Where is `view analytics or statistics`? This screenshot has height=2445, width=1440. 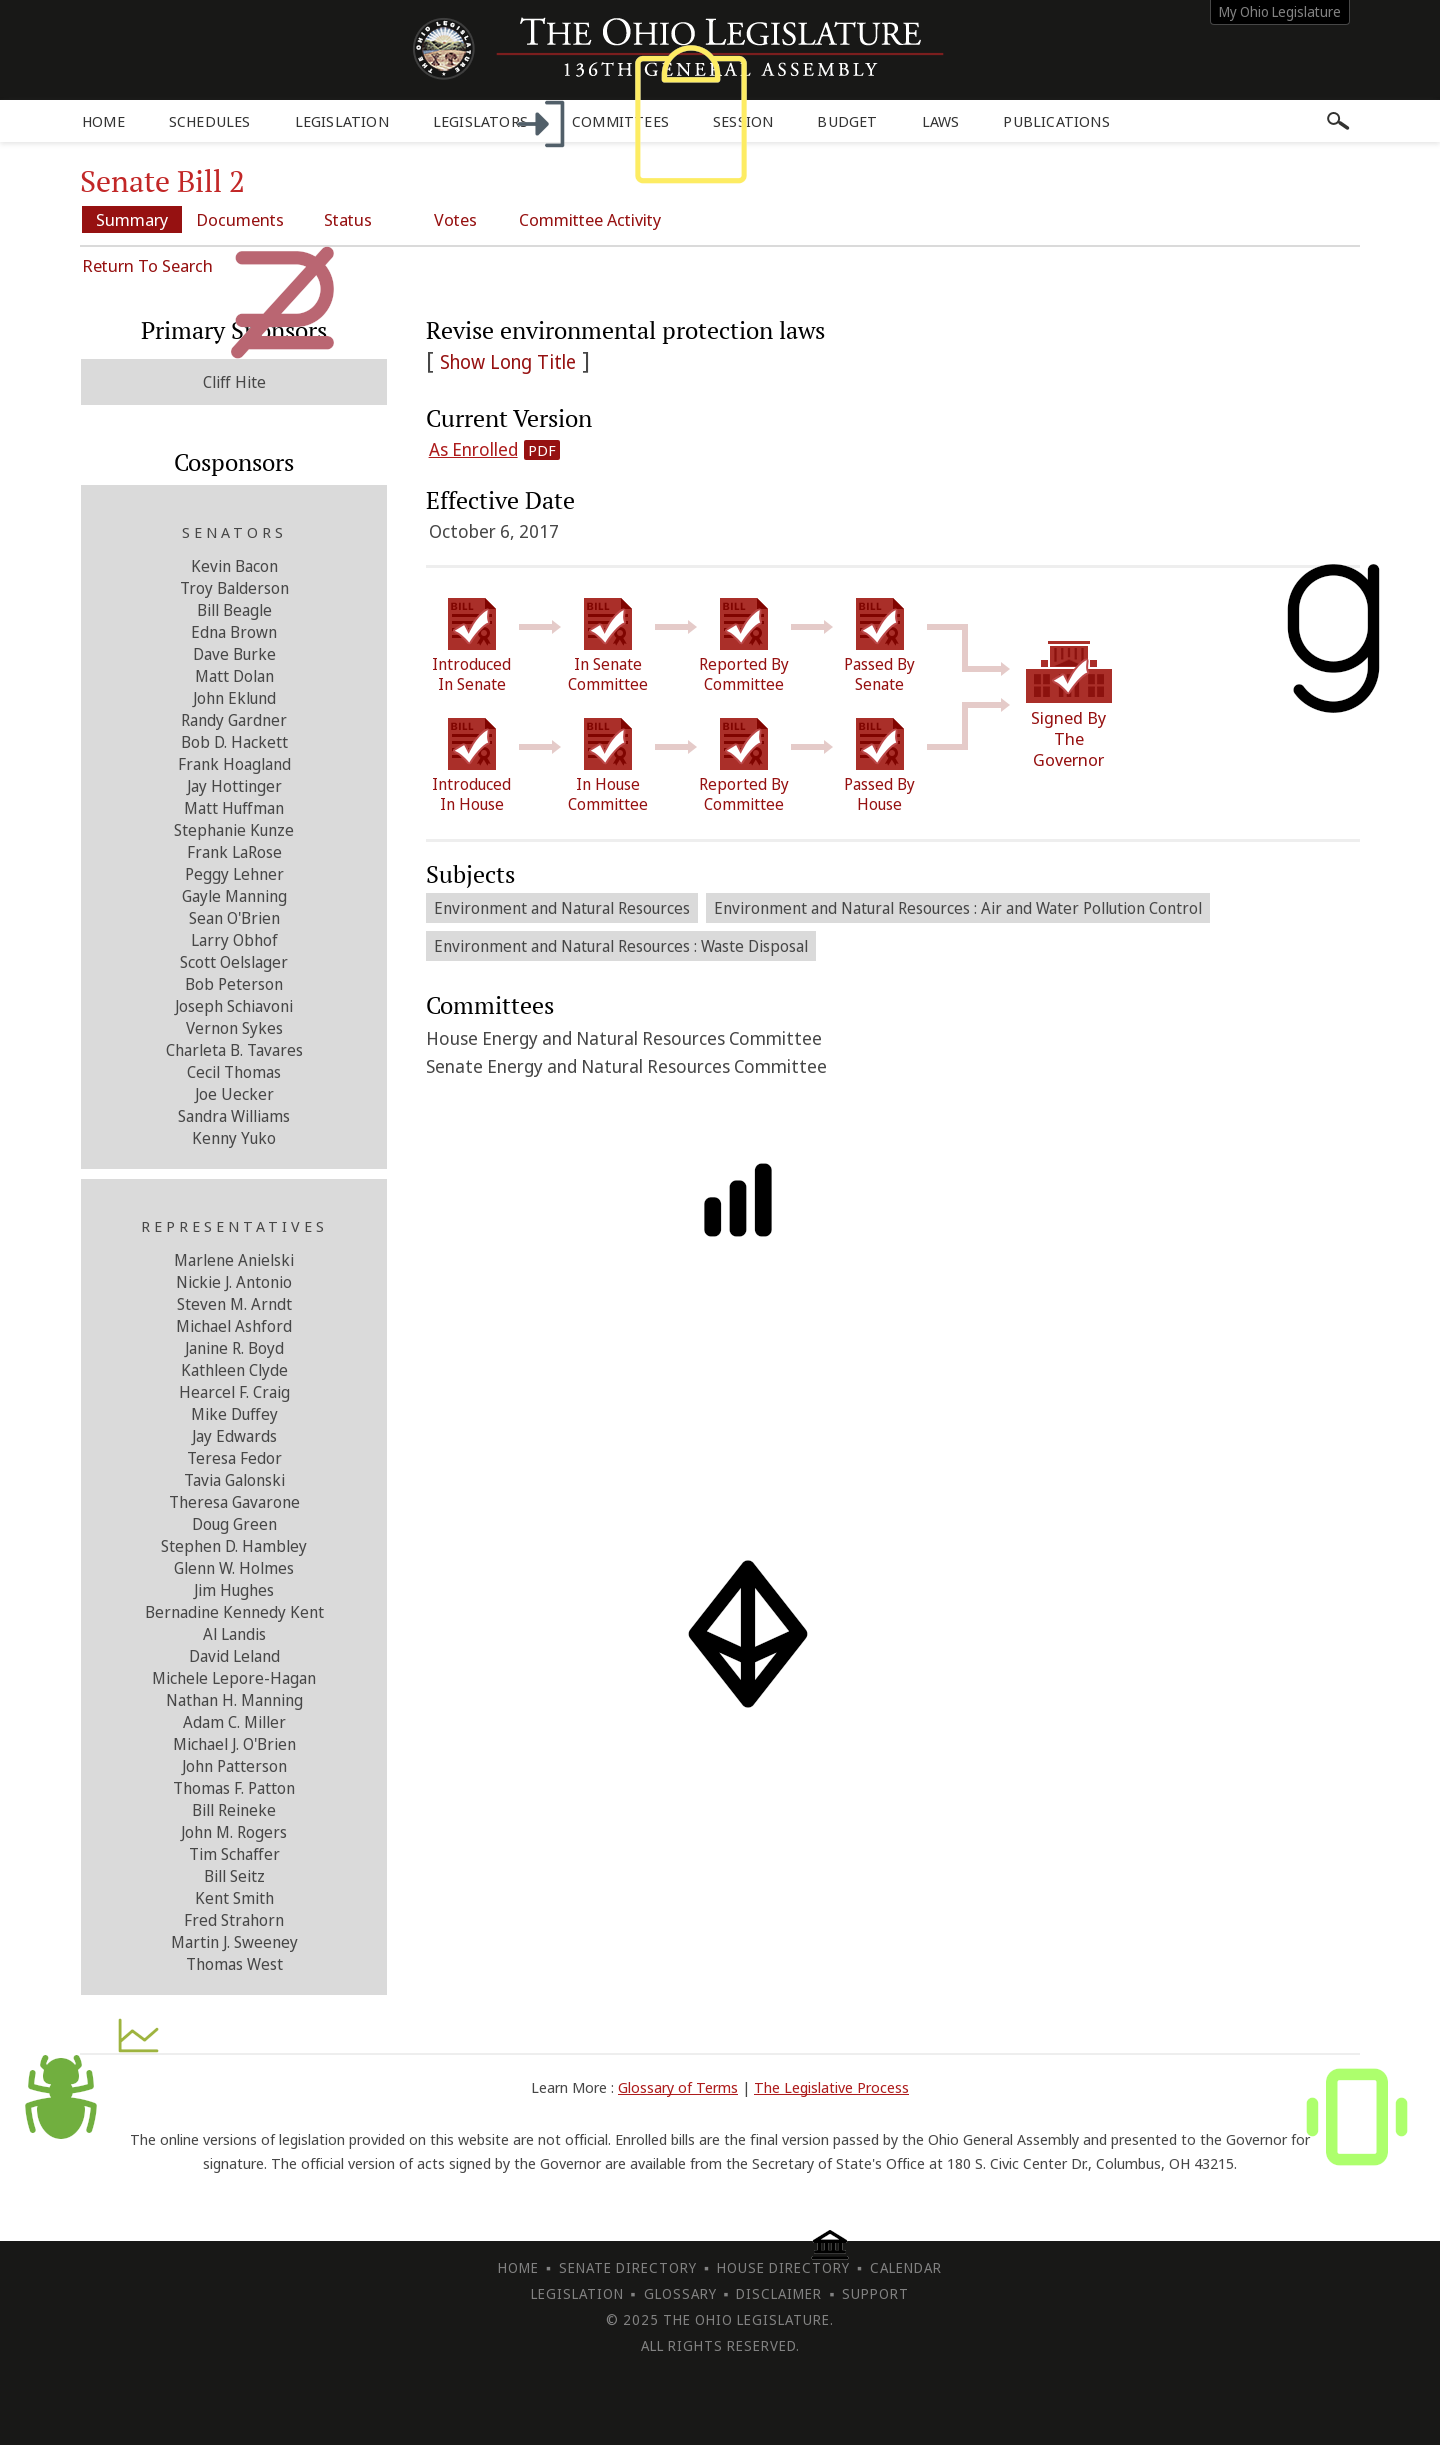 view analytics or statistics is located at coordinates (138, 2035).